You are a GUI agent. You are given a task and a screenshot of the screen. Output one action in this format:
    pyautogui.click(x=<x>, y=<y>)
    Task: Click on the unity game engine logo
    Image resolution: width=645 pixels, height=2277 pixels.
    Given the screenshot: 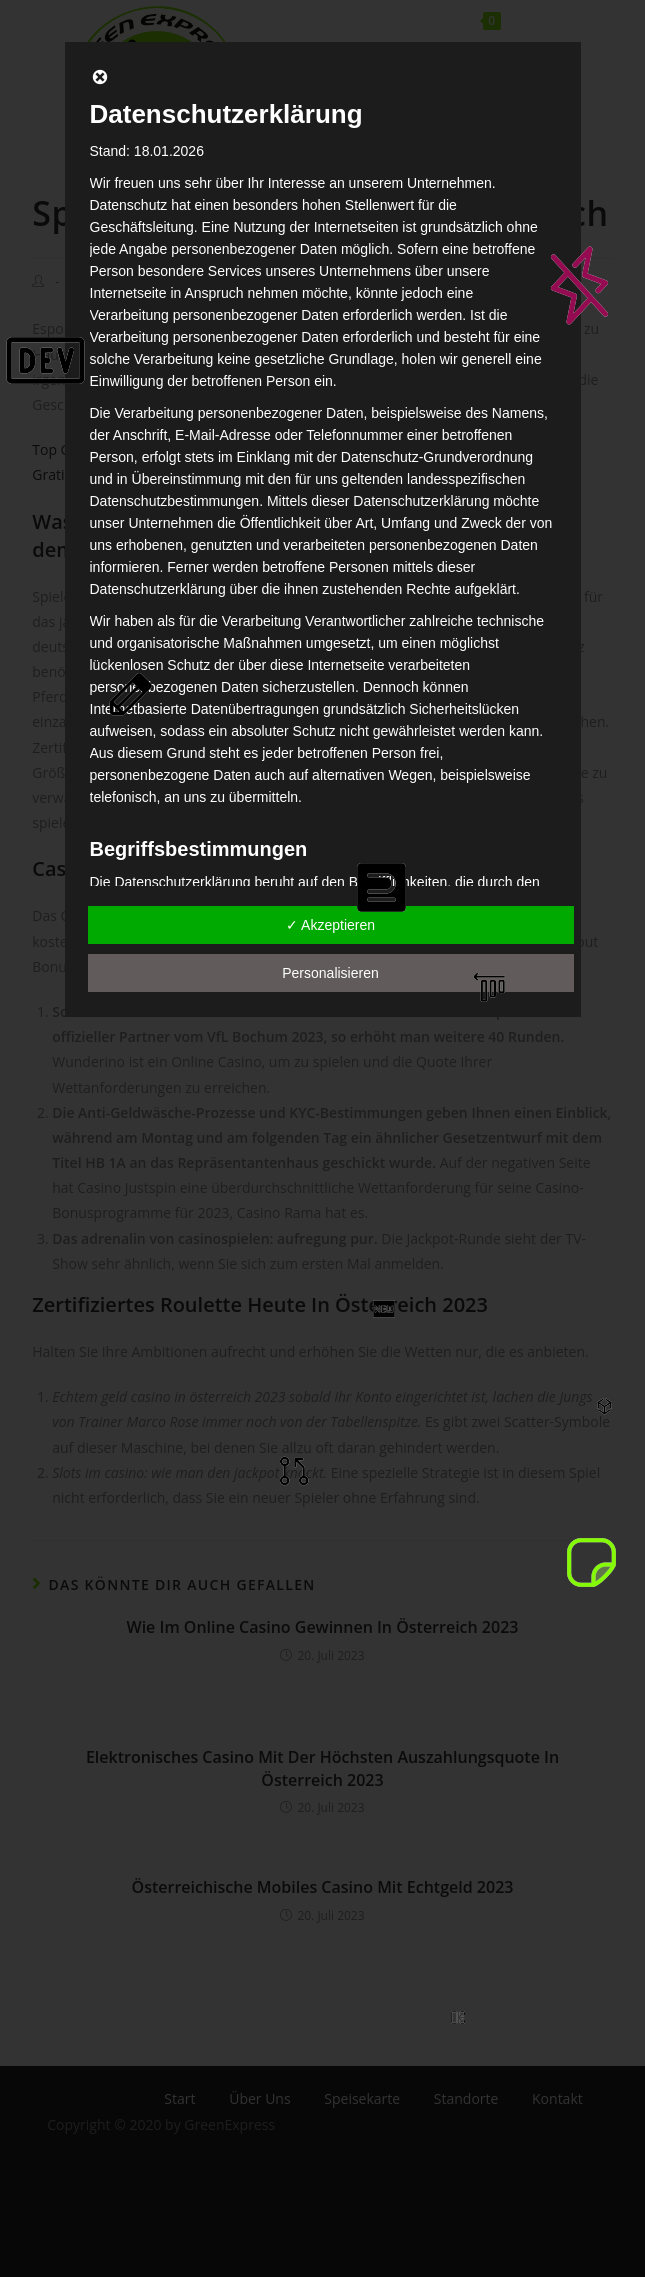 What is the action you would take?
    pyautogui.click(x=604, y=1406)
    